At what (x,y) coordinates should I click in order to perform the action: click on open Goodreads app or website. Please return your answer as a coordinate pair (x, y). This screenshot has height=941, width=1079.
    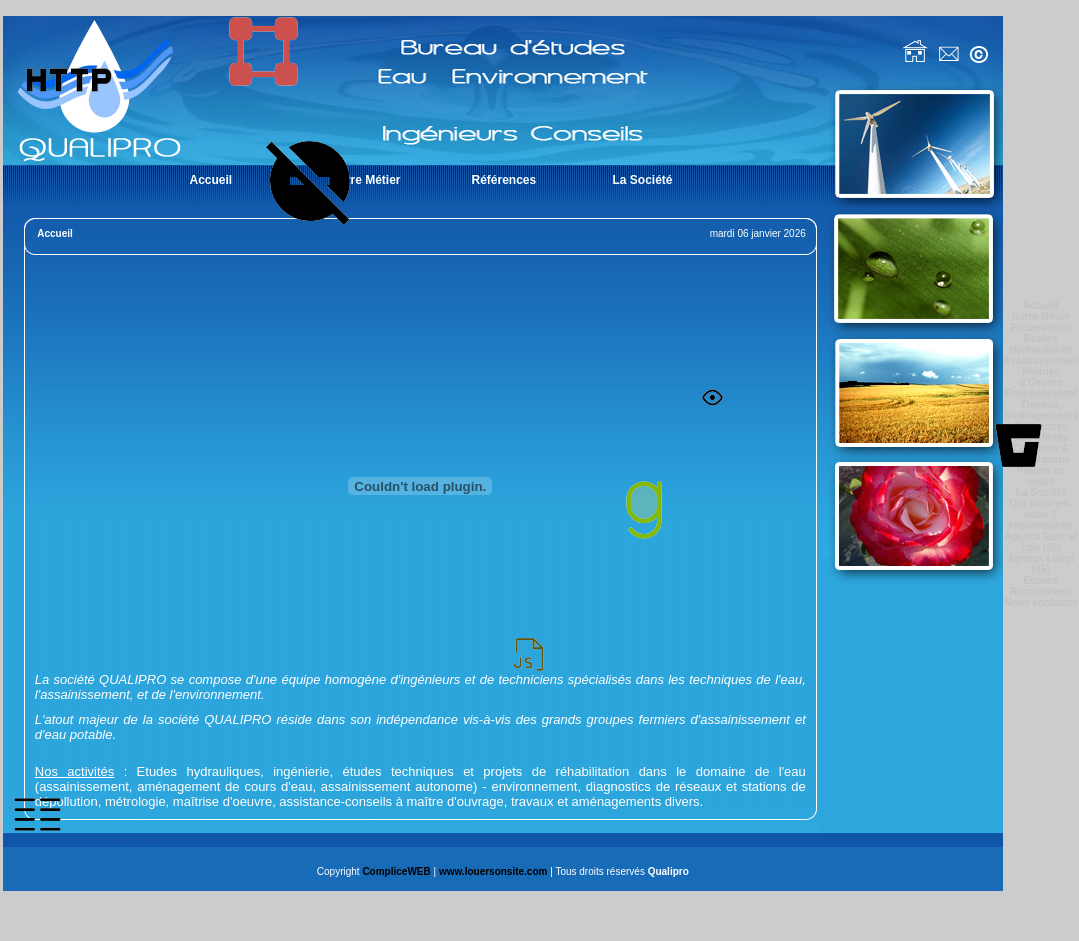
    Looking at the image, I should click on (644, 510).